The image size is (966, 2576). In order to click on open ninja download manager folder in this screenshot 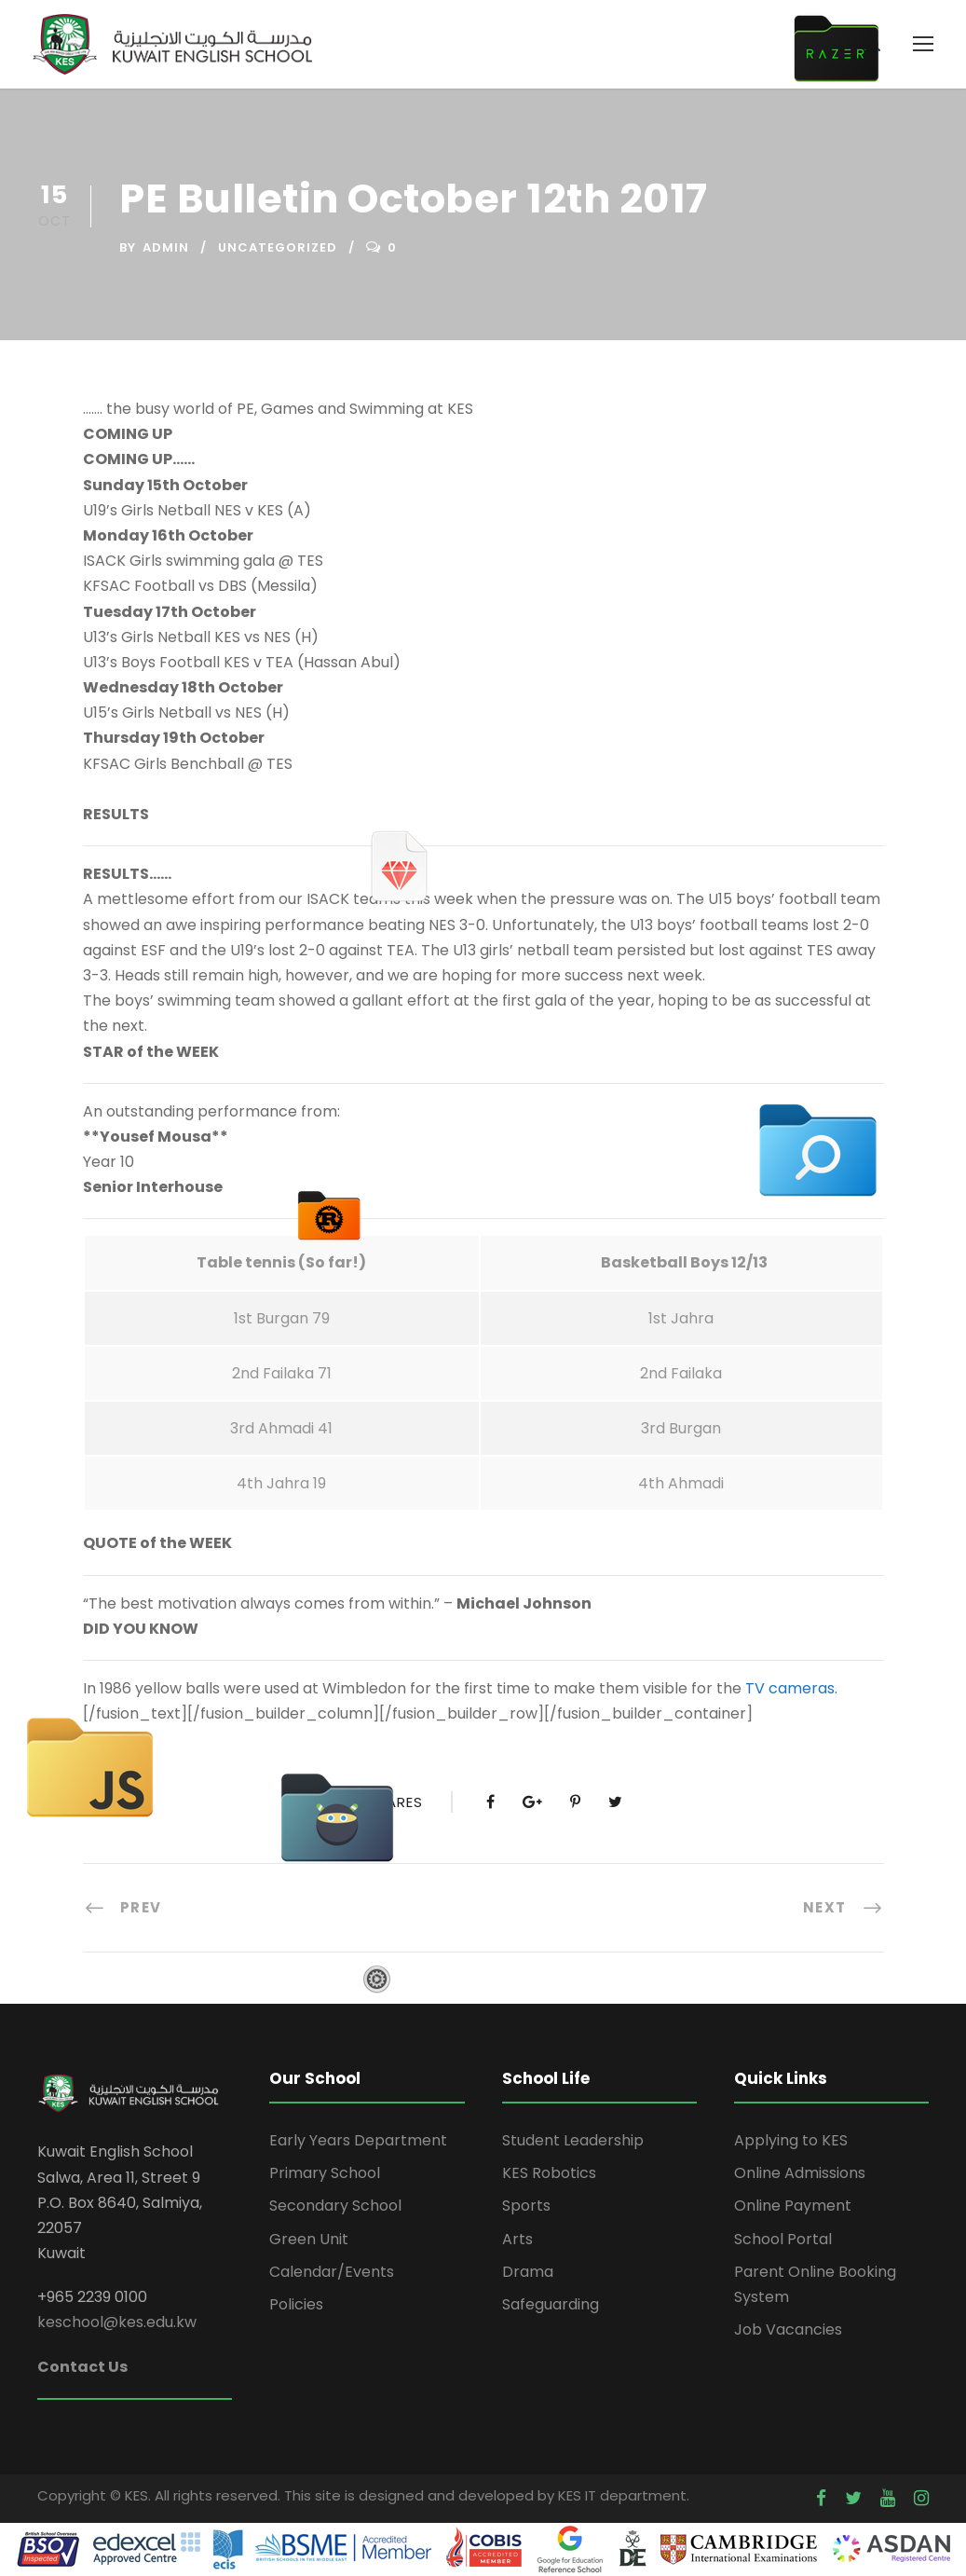, I will do `click(336, 1820)`.